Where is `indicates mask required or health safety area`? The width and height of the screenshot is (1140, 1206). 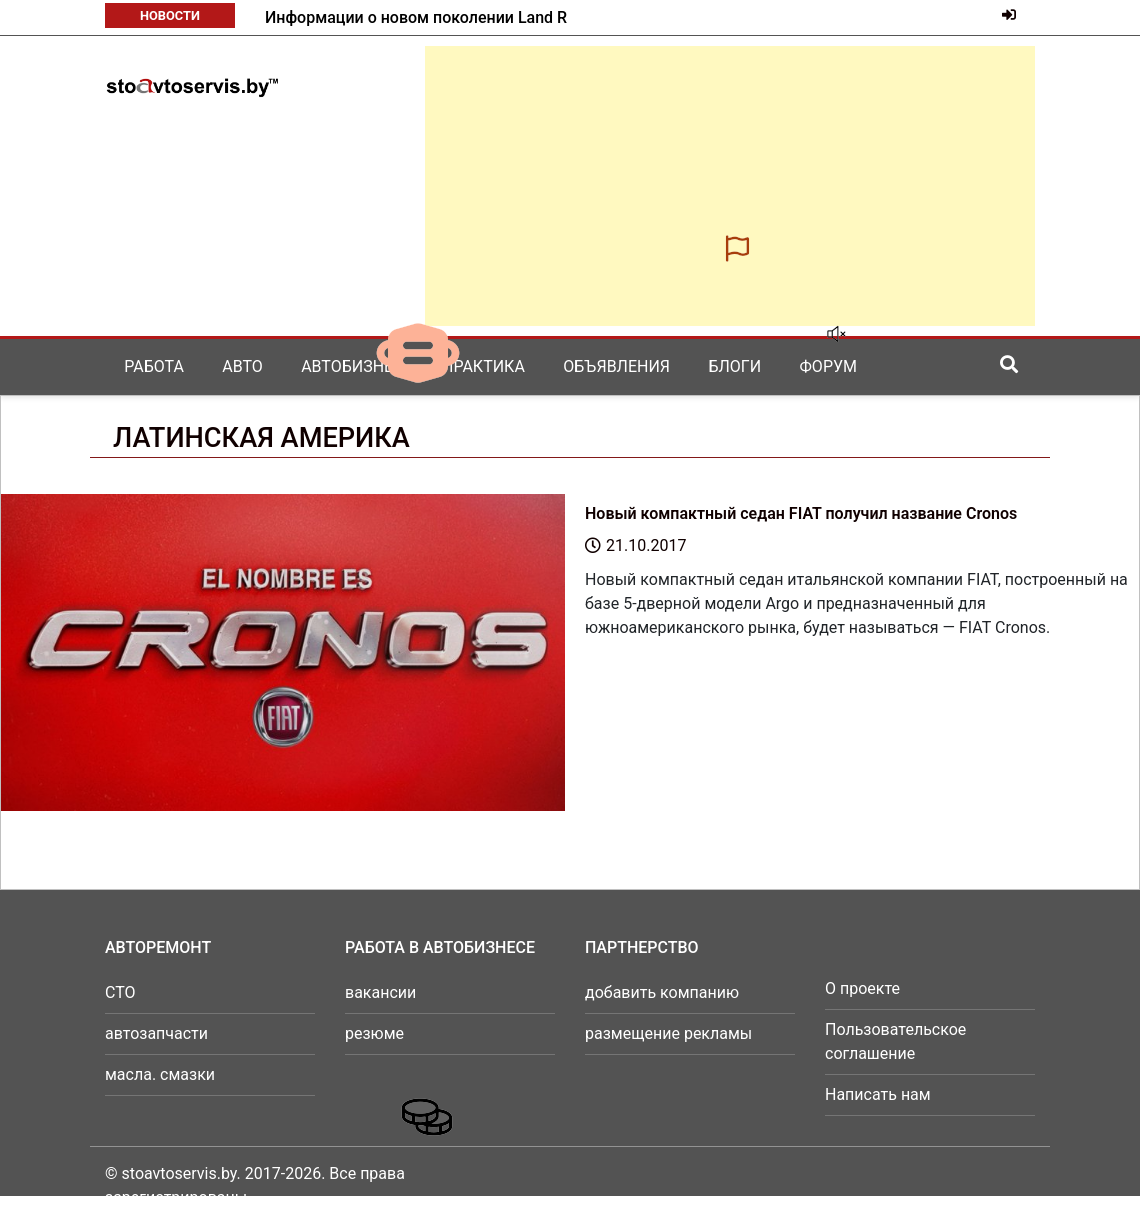
indicates mask required or health safety area is located at coordinates (418, 353).